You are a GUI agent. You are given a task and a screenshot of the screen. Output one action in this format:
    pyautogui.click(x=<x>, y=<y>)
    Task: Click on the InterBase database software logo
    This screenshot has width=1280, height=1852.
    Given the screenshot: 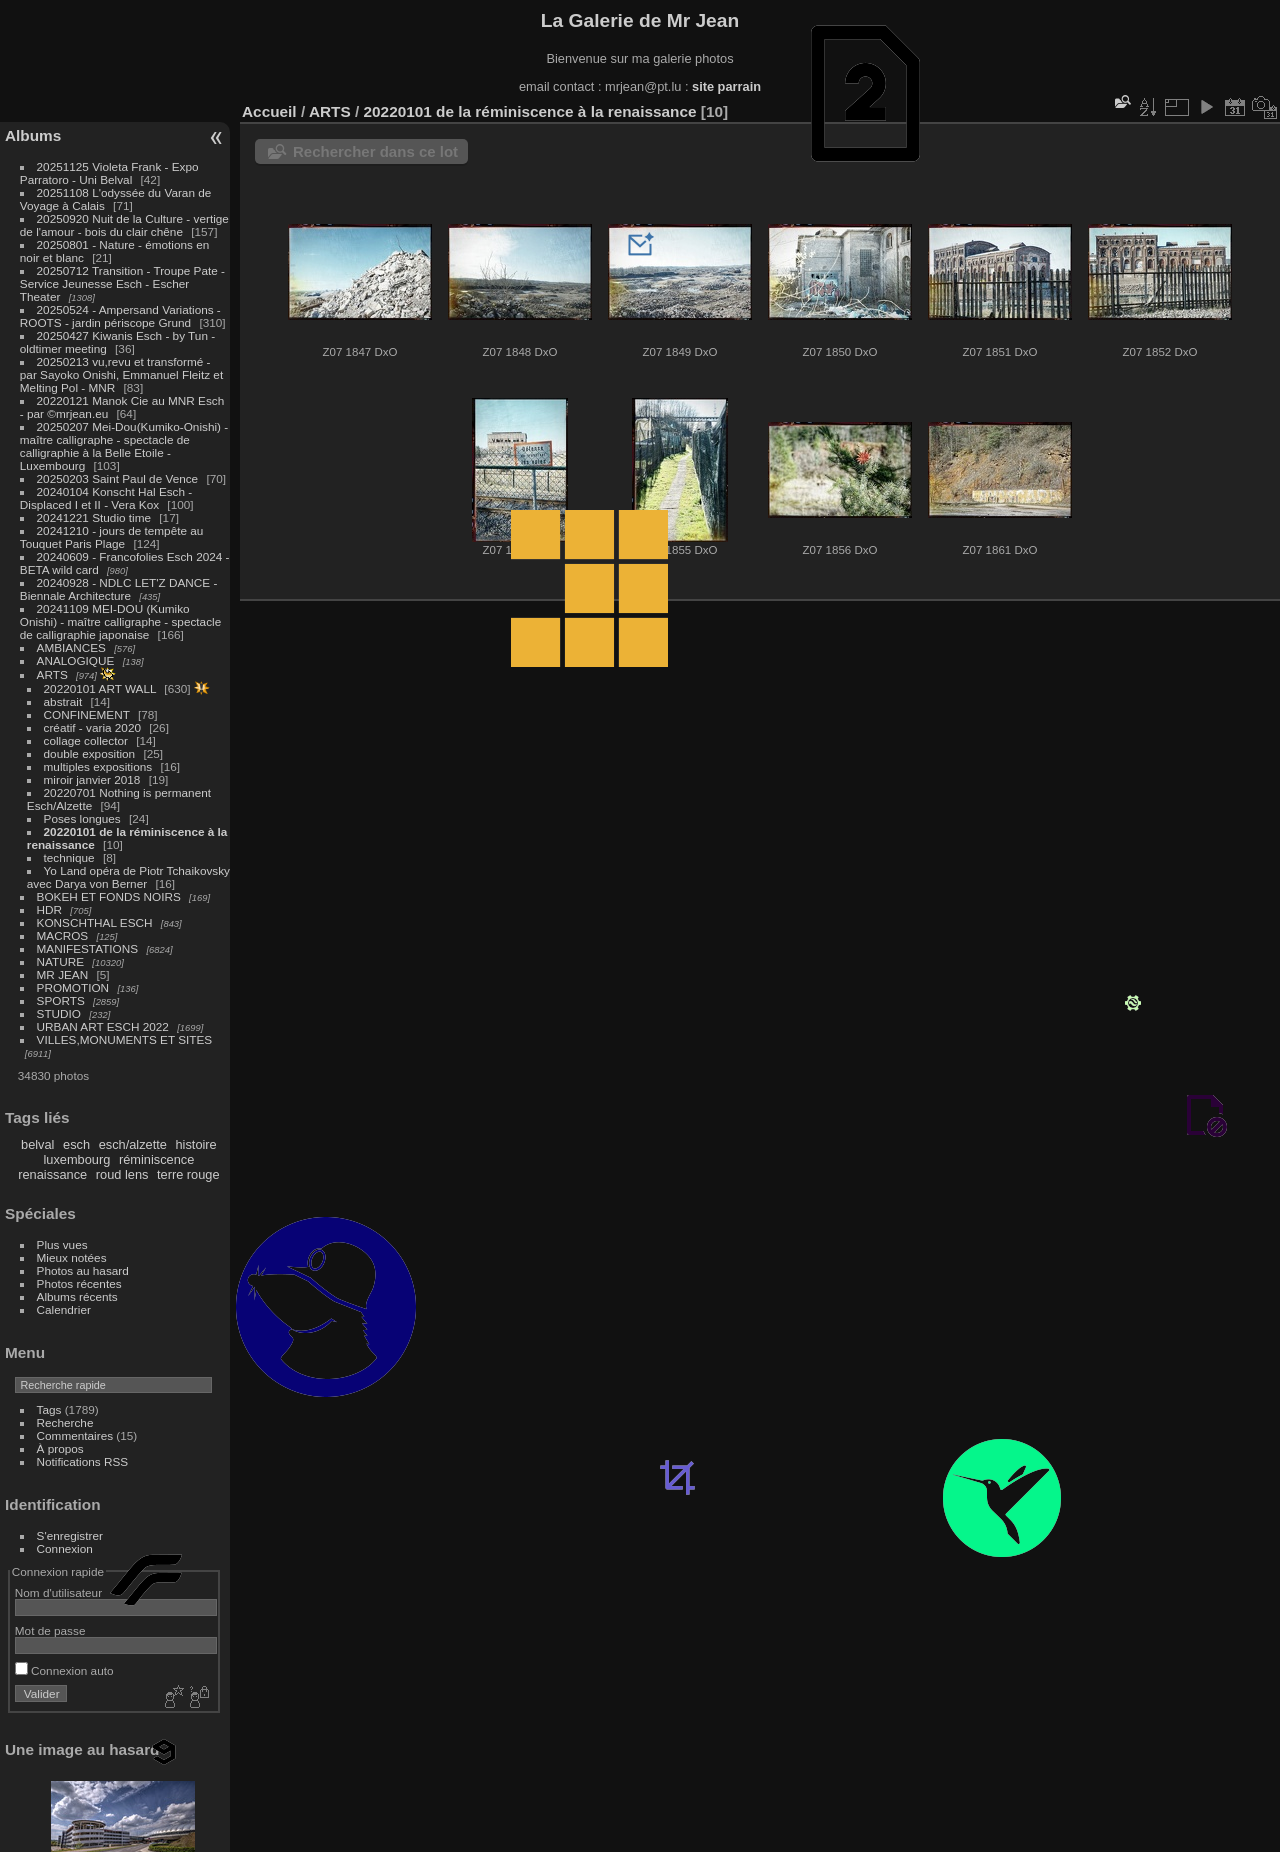 What is the action you would take?
    pyautogui.click(x=1002, y=1498)
    